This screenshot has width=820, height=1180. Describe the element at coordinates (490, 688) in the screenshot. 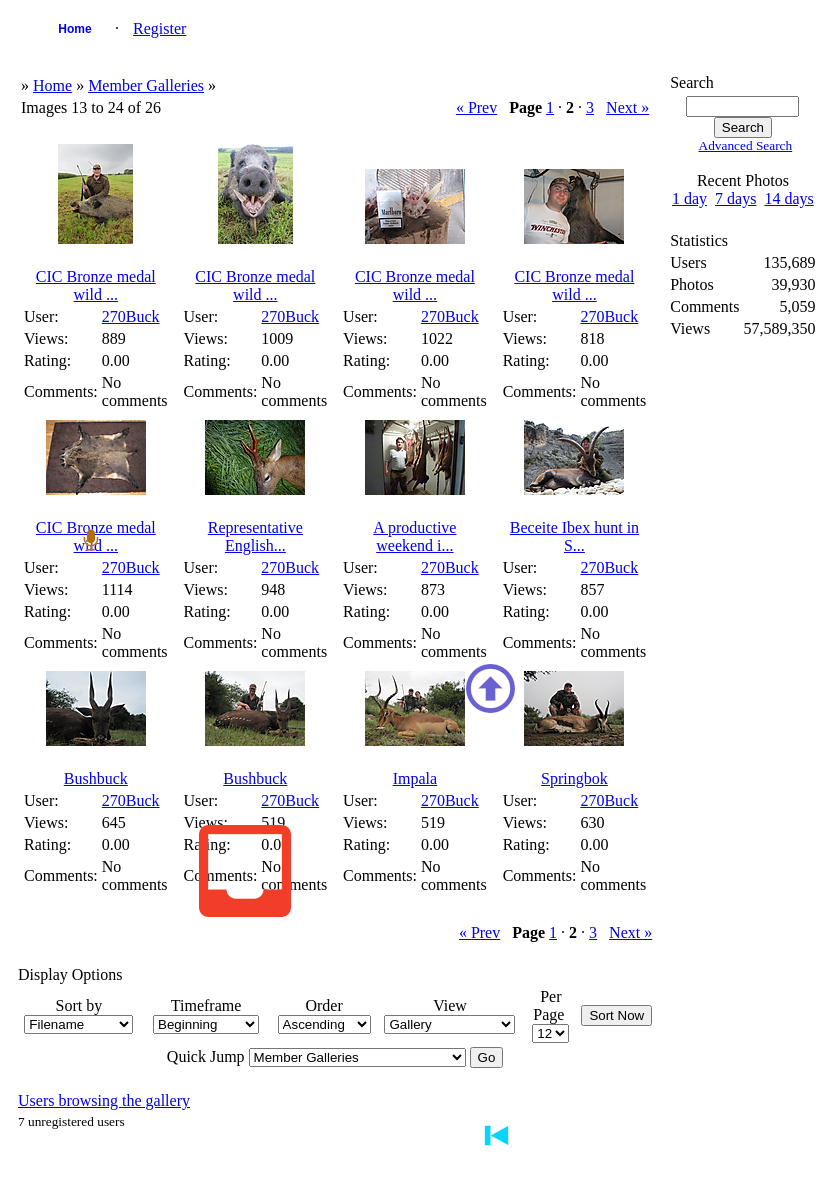

I see `scroll to top of page` at that location.